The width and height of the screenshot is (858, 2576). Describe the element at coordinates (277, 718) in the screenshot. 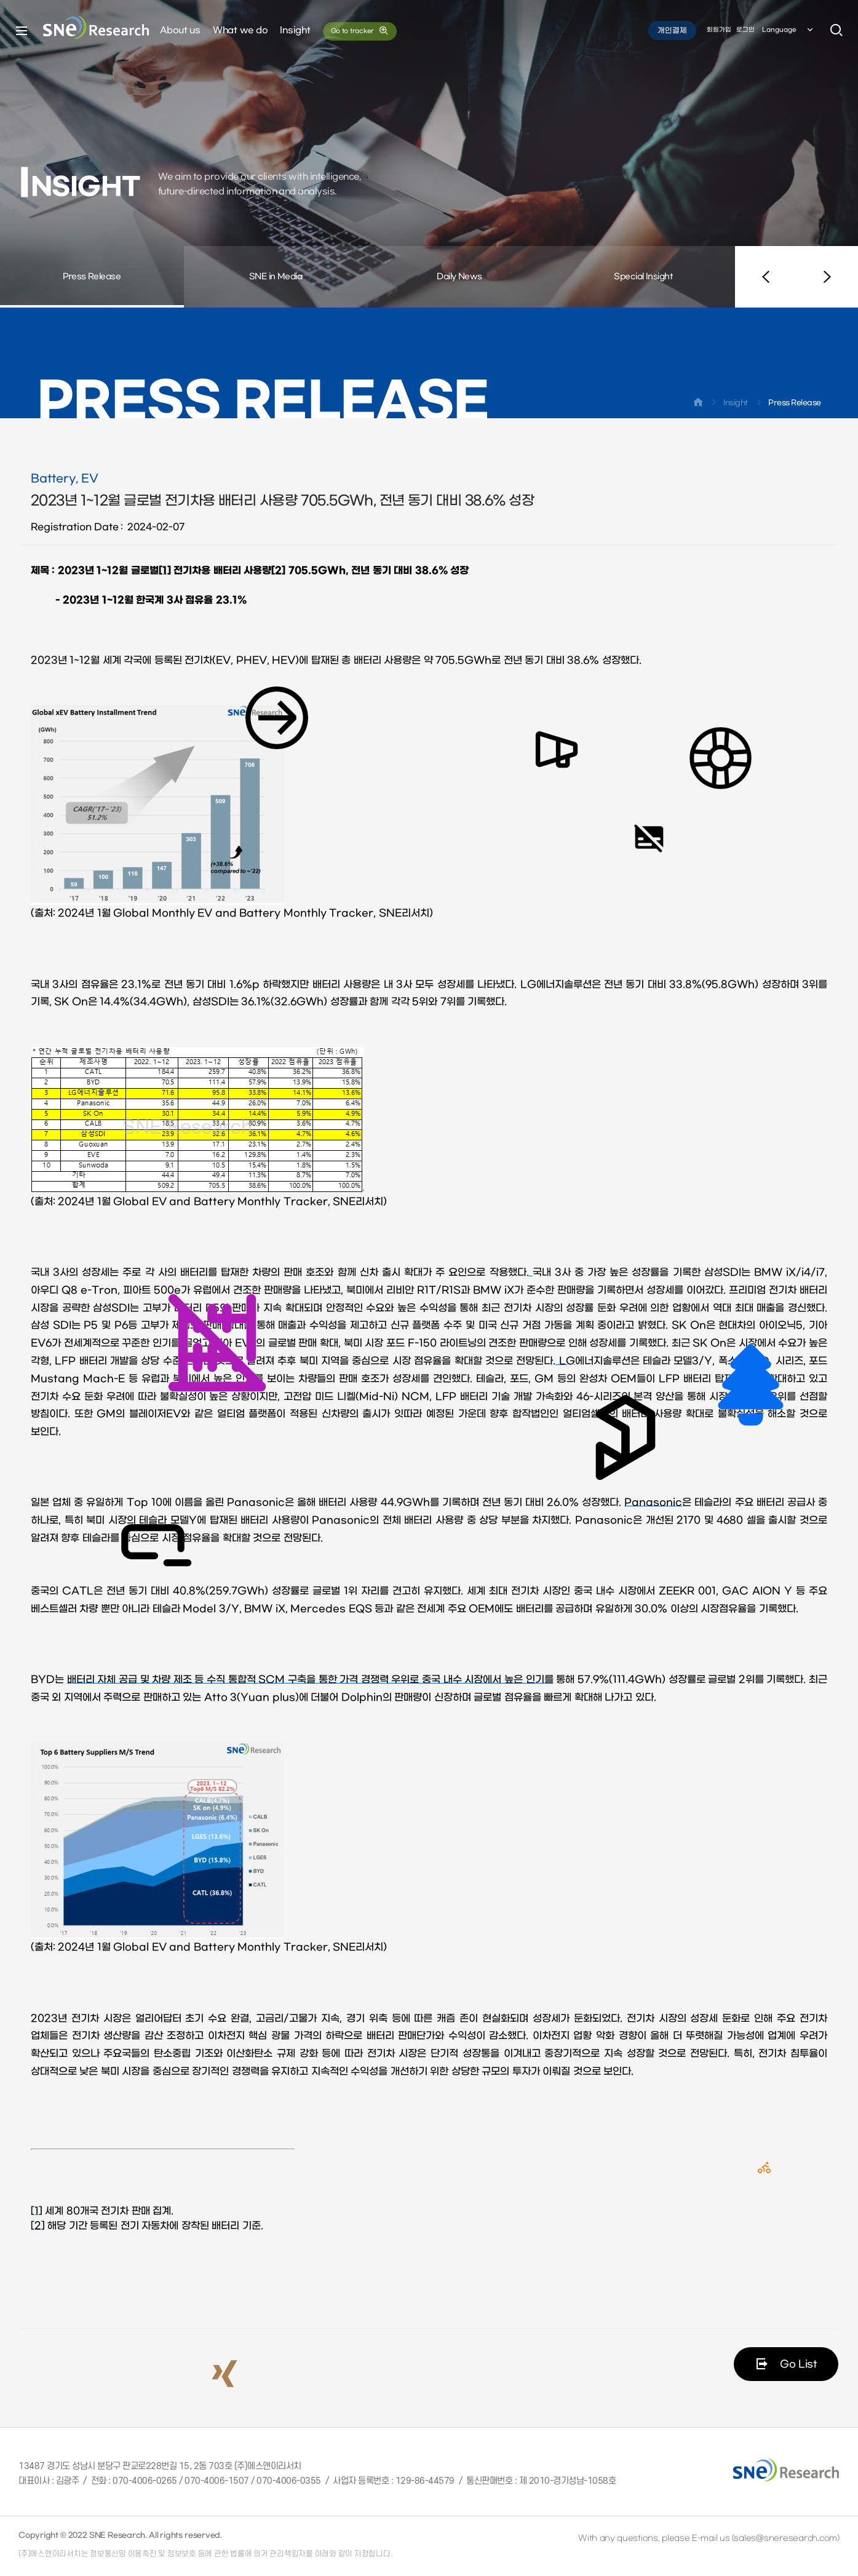

I see `proceed to the next step` at that location.